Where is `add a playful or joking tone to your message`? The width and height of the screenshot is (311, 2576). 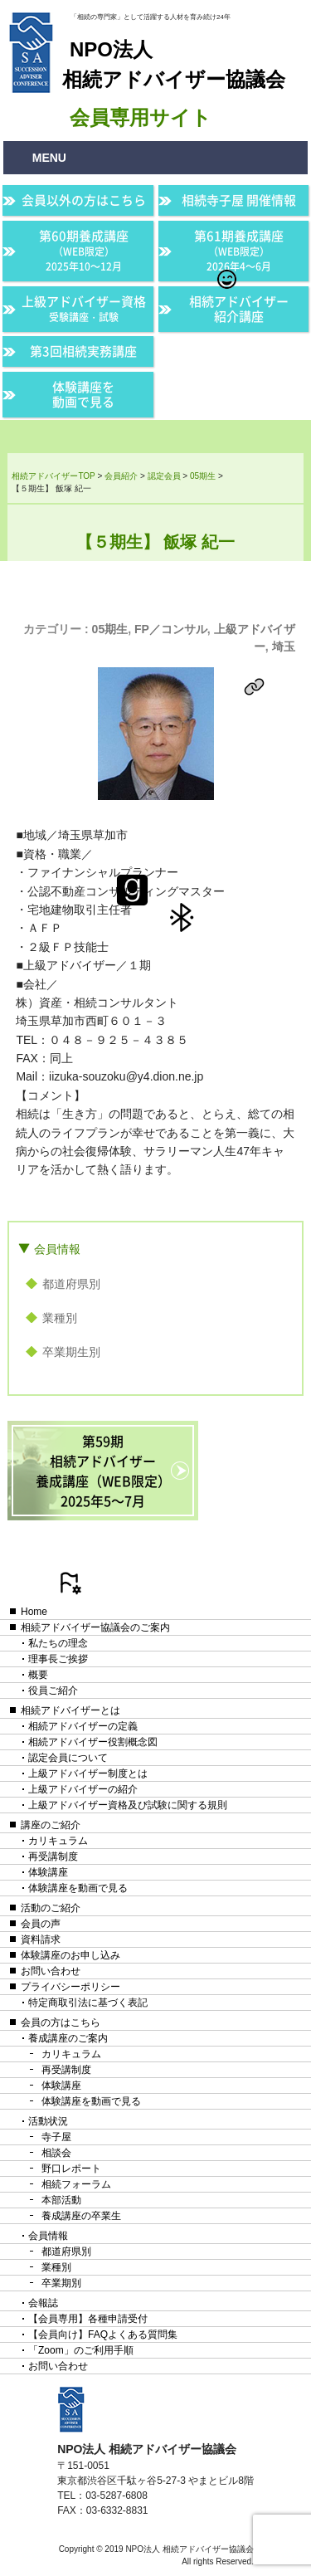
add a playful or joking tone to your message is located at coordinates (226, 279).